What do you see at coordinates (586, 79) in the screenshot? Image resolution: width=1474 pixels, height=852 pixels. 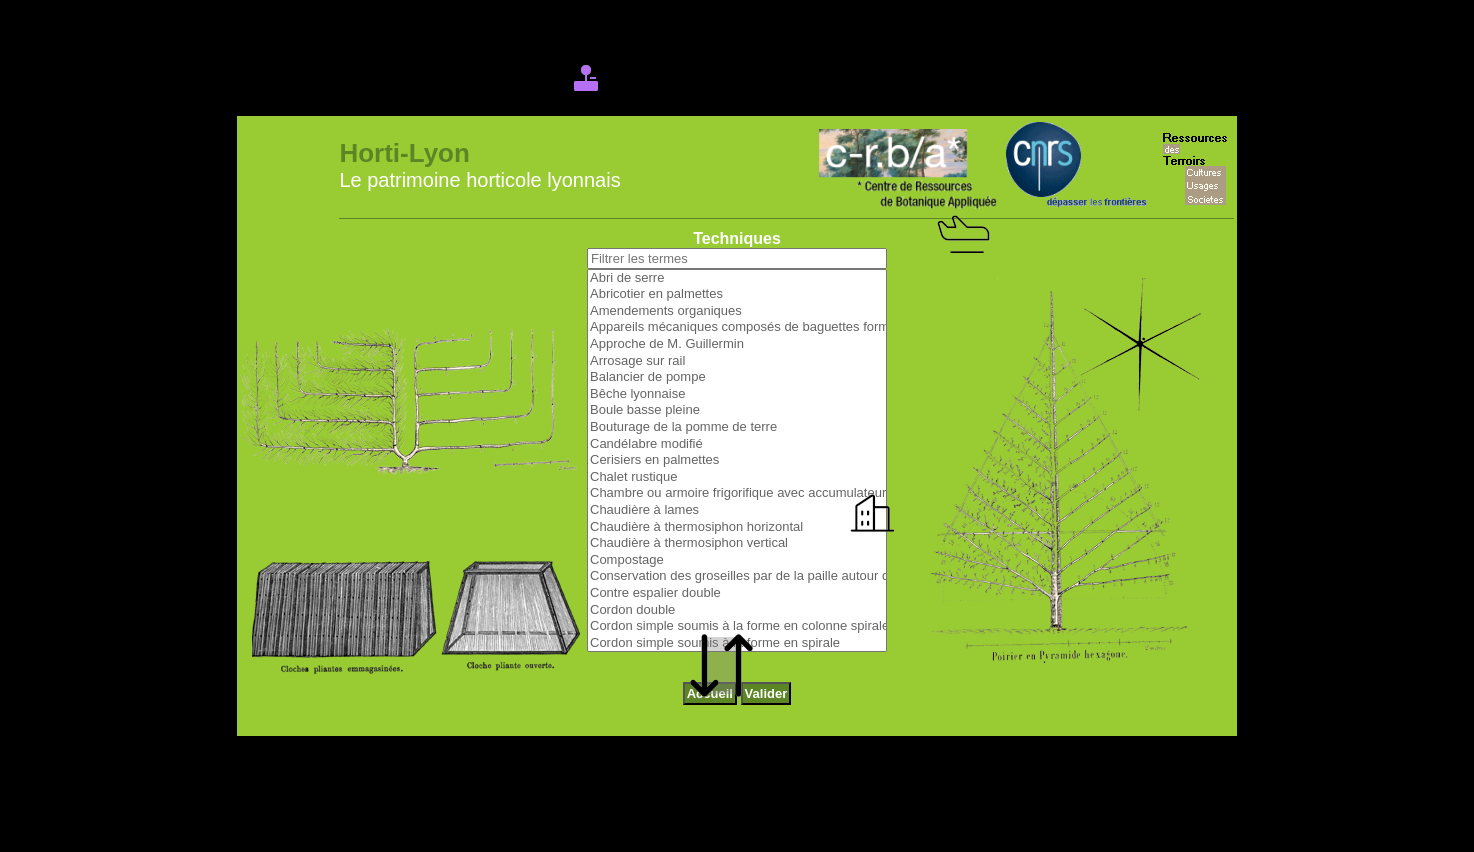 I see `access game controls or gaming settings` at bounding box center [586, 79].